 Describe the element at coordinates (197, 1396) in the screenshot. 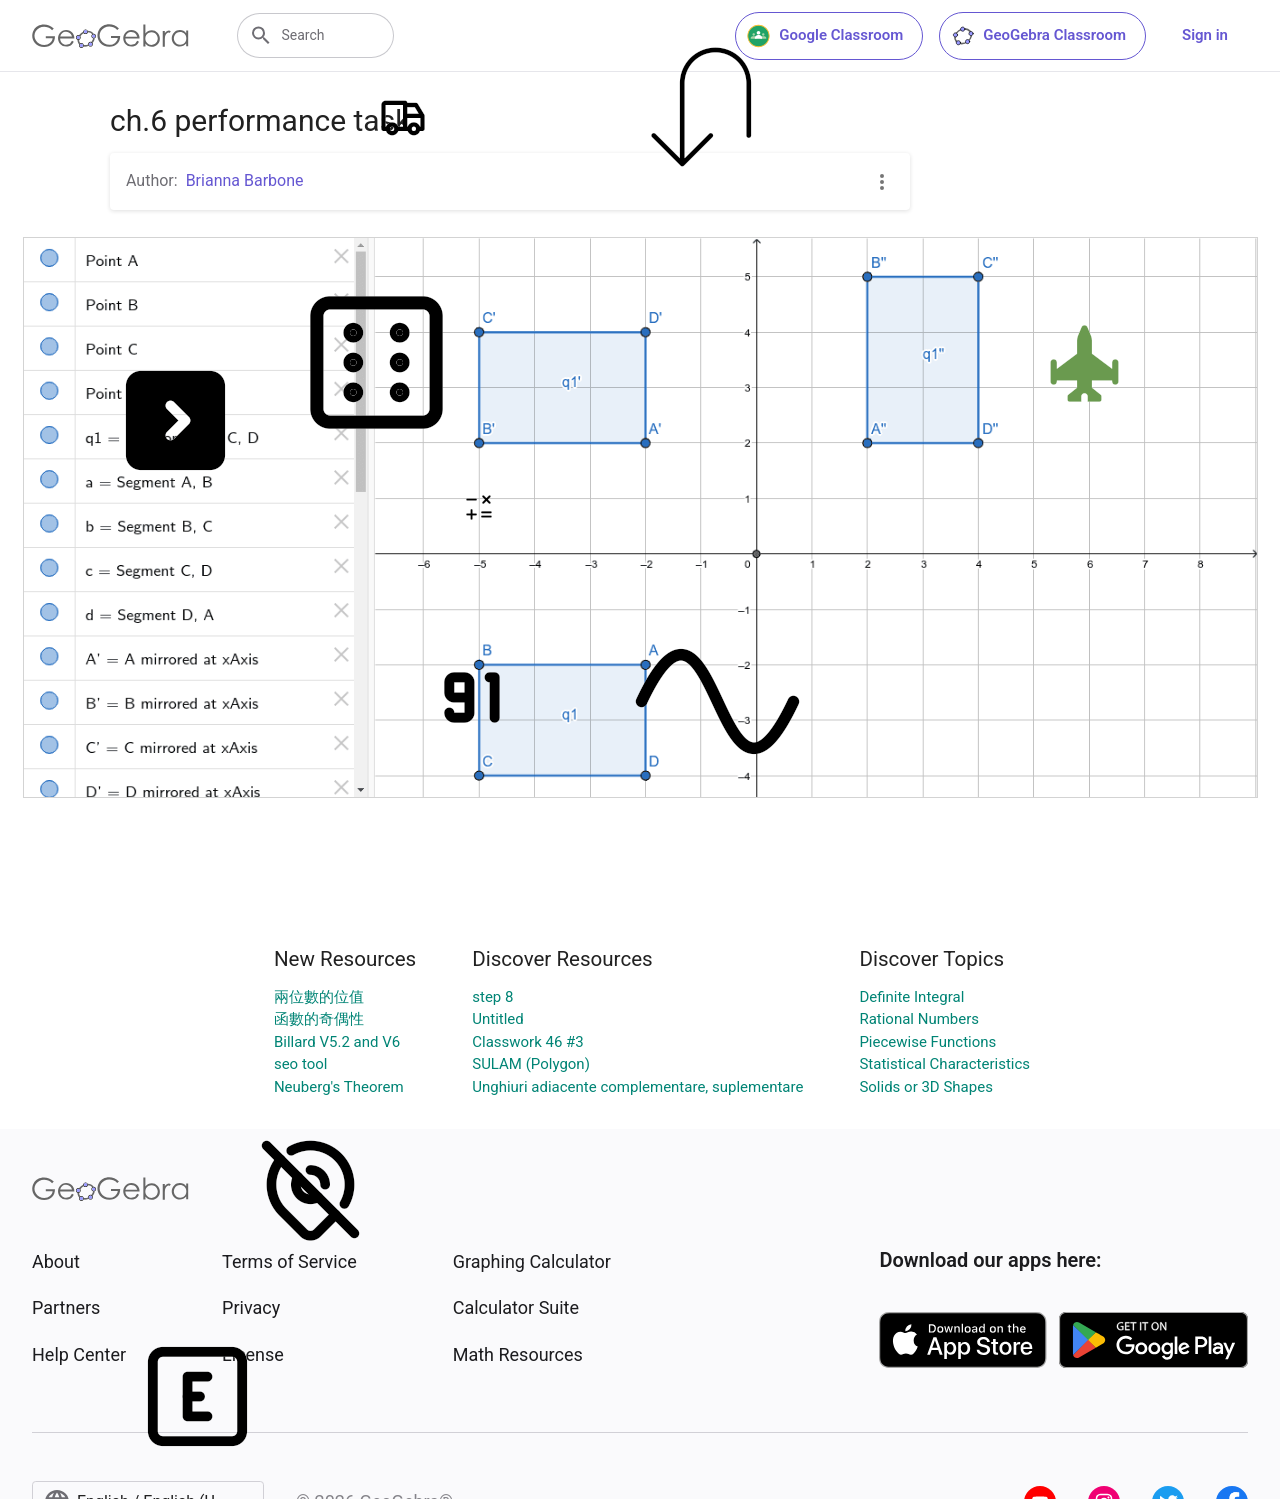

I see `indicates an "E" rating or classification` at that location.